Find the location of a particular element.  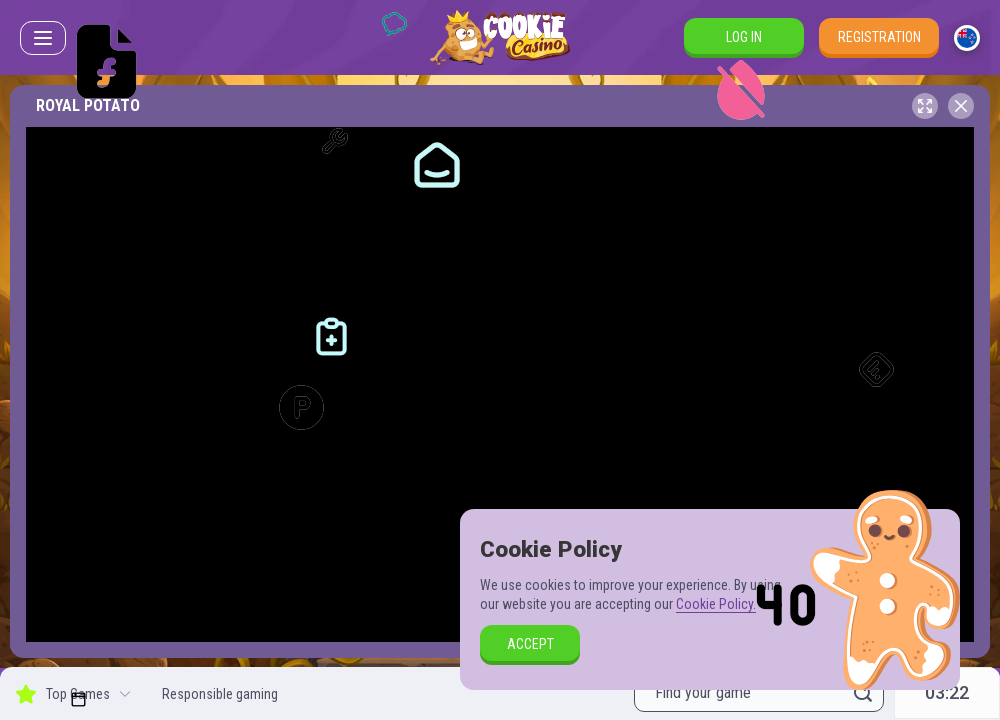

open feedly app is located at coordinates (876, 369).